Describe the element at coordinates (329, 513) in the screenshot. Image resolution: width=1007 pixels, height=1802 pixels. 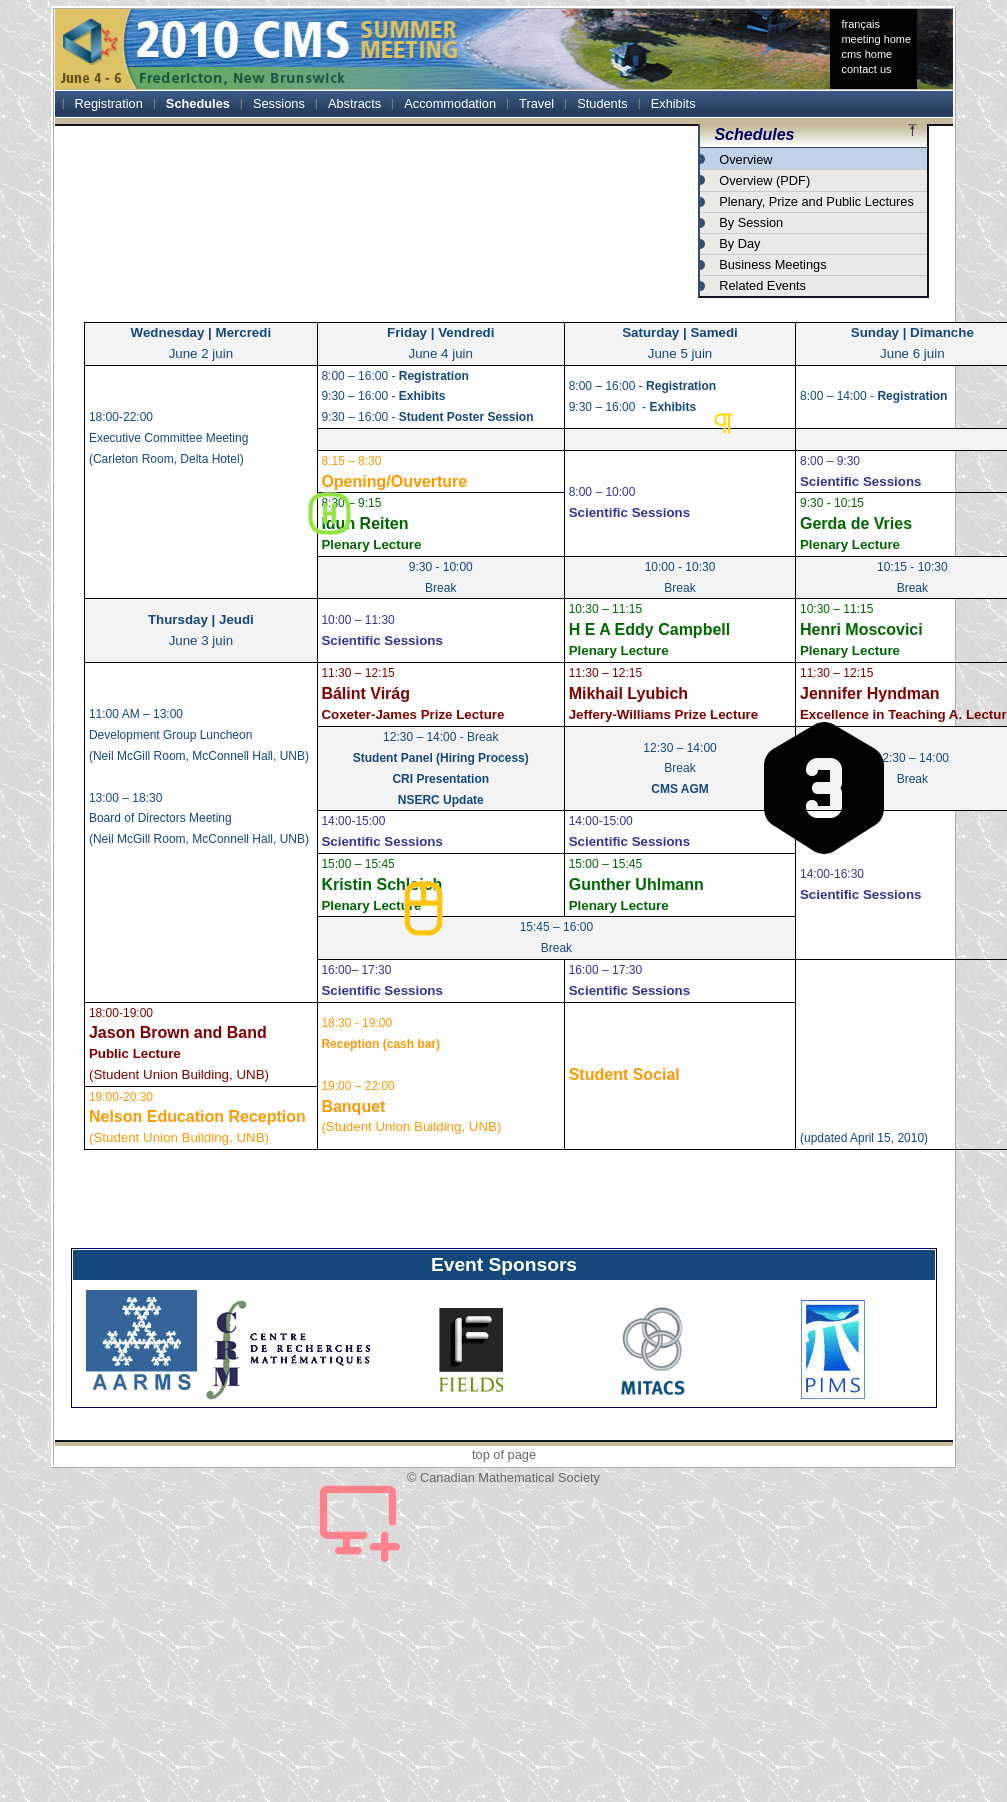
I see `access hospital or medical services` at that location.